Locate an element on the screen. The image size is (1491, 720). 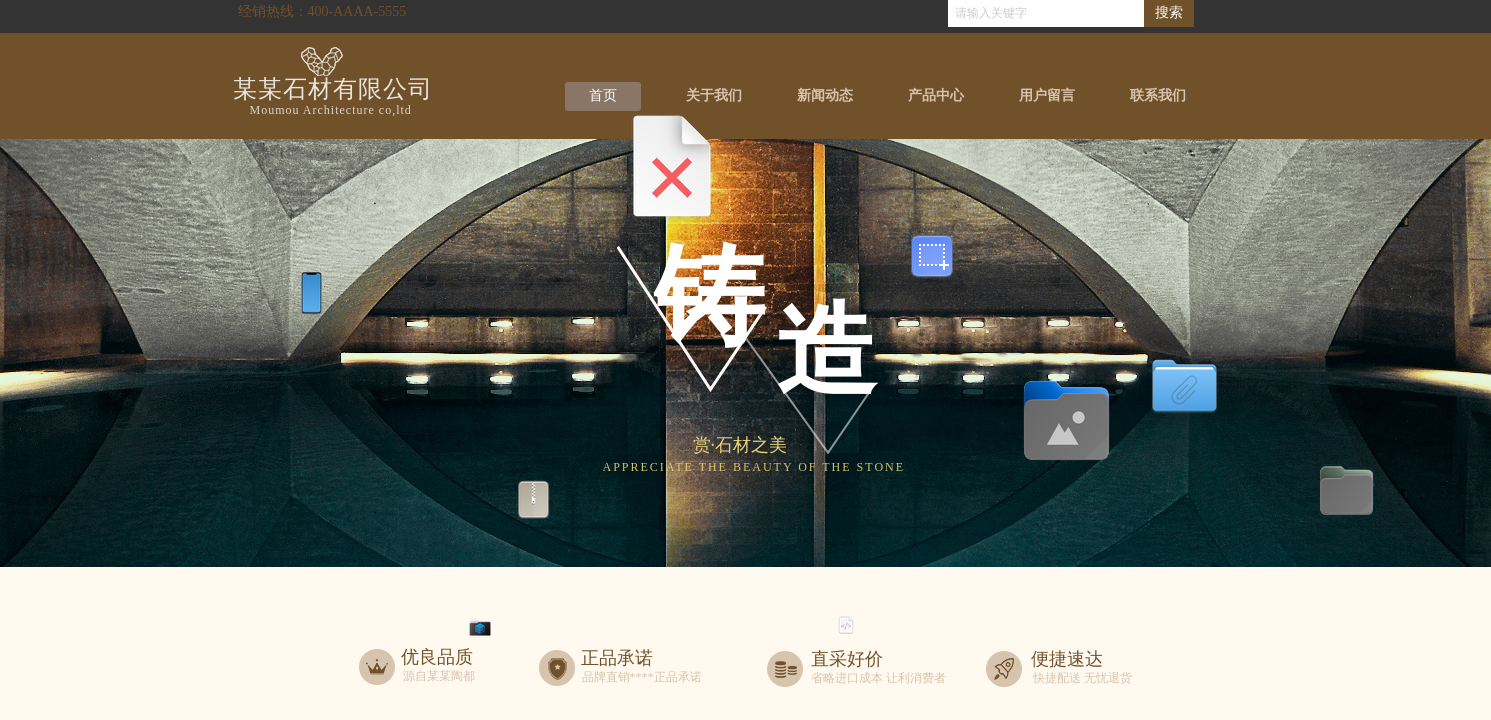
a broken or invalid symbolic link file is located at coordinates (672, 168).